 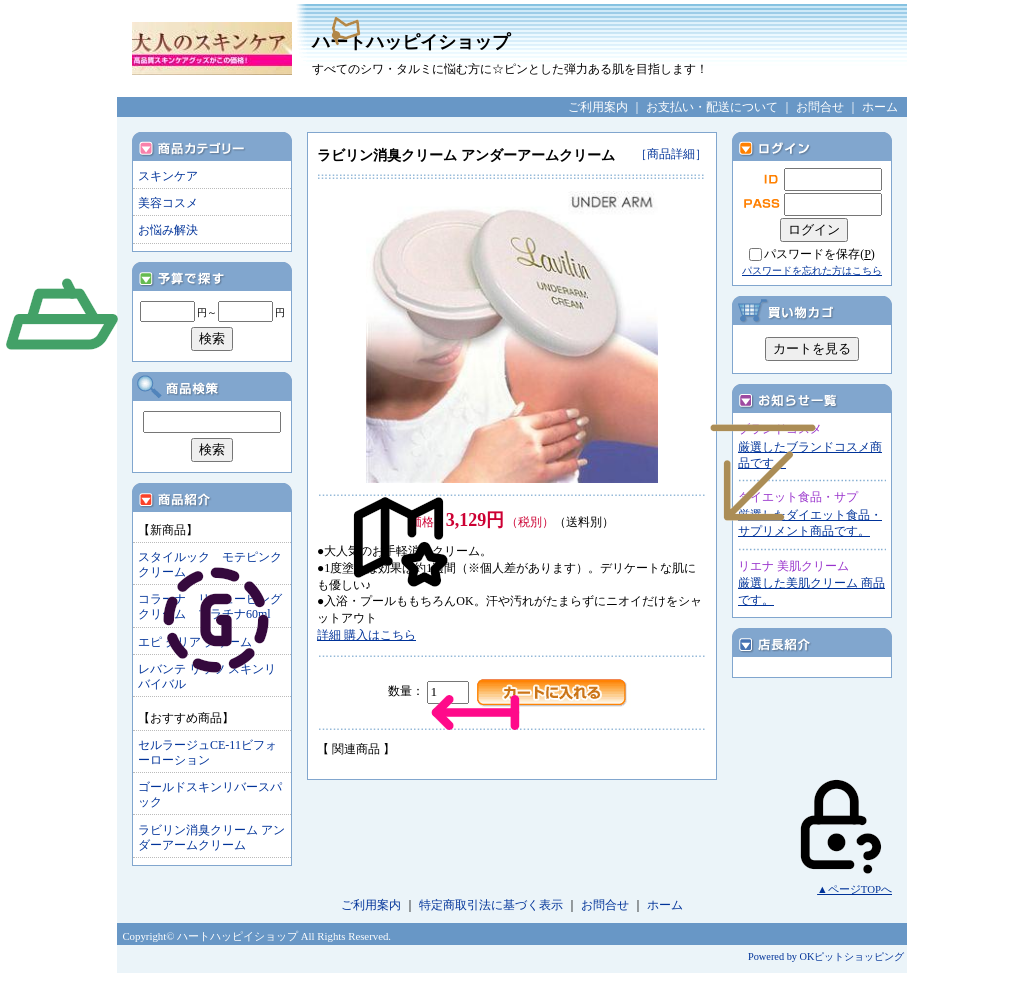 What do you see at coordinates (216, 620) in the screenshot?
I see `indicates a pending or in-progress Google connection` at bounding box center [216, 620].